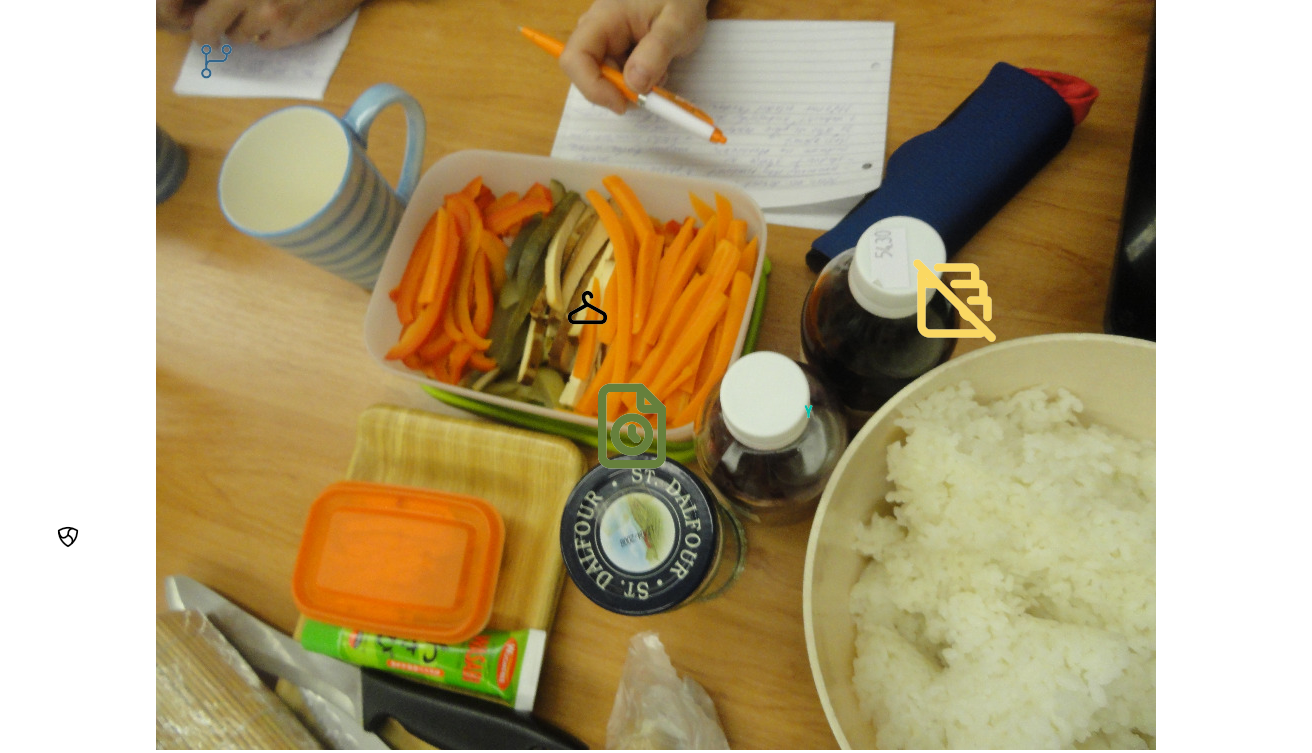  I want to click on access your wardrobe or closet, so click(587, 308).